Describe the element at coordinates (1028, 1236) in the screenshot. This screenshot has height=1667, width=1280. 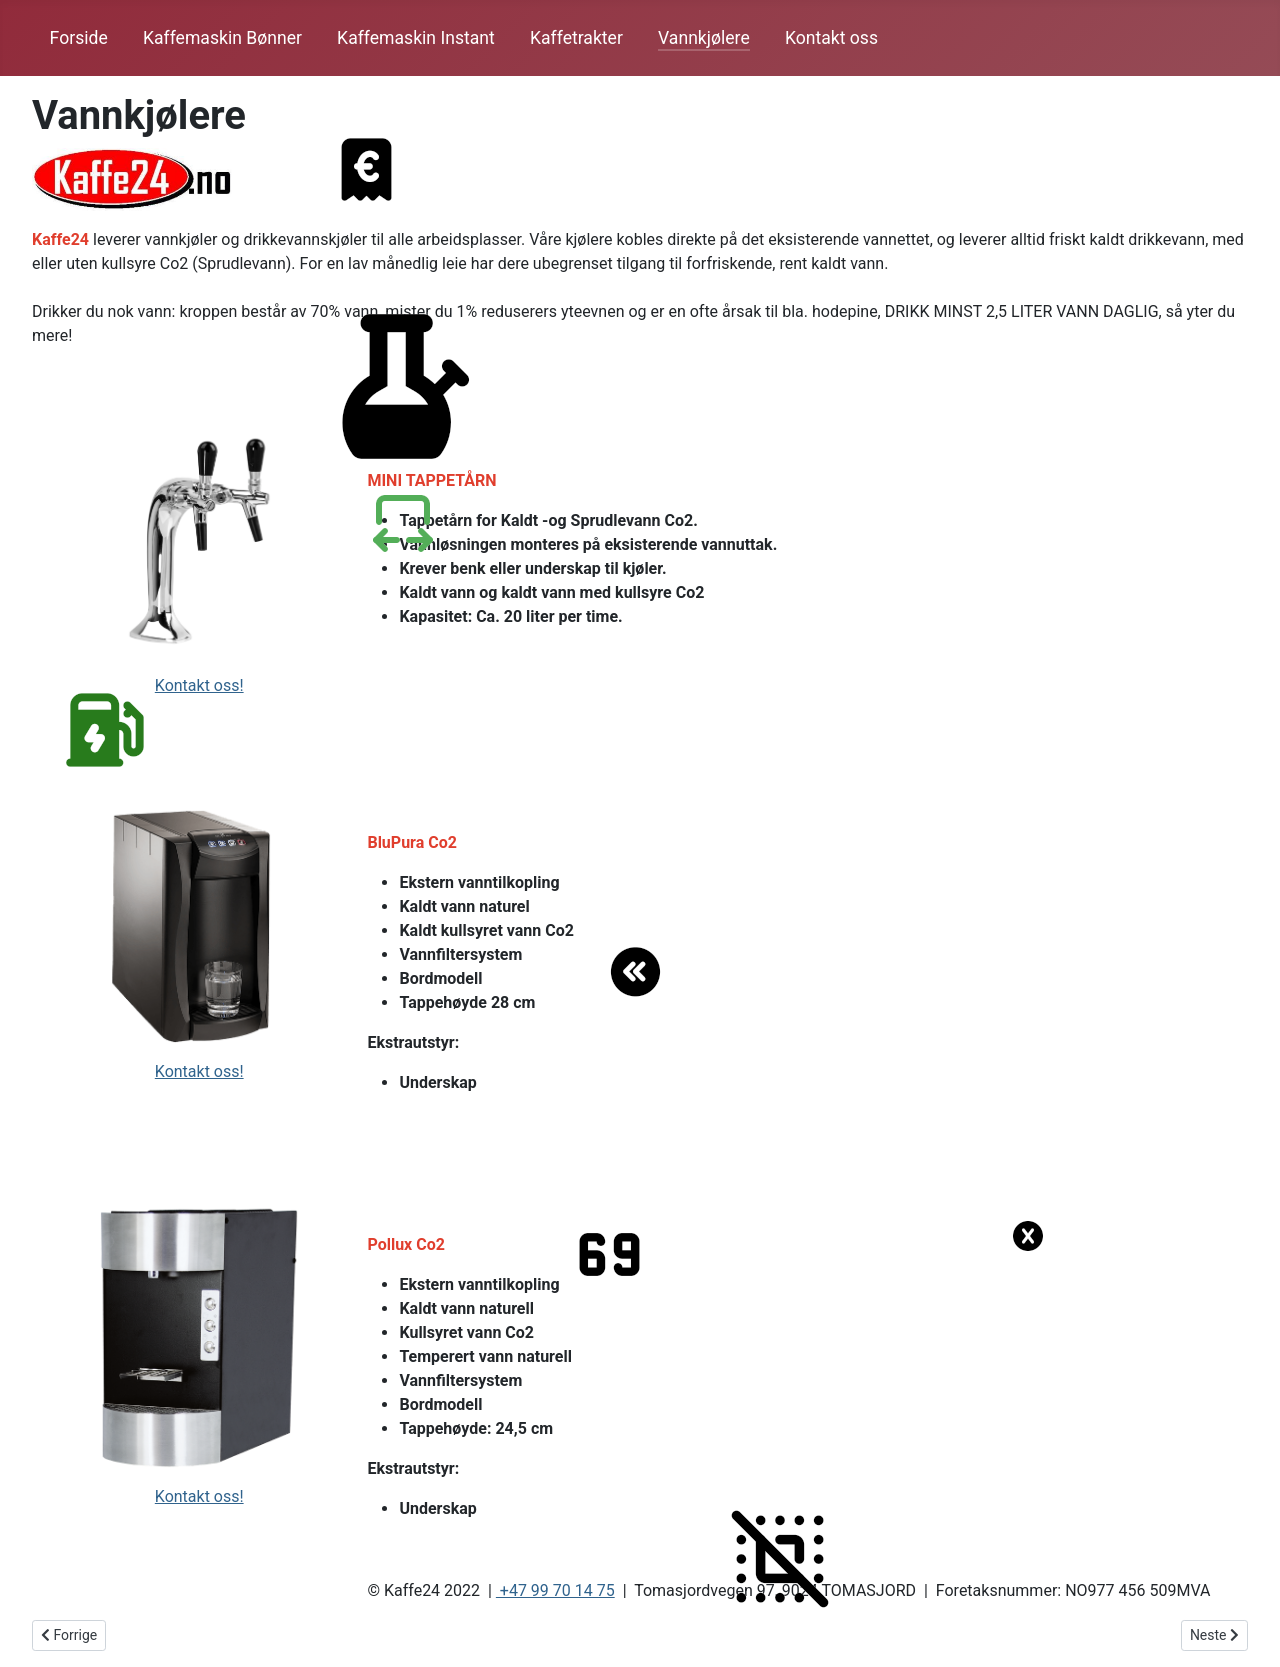
I see `xbox x button icon` at that location.